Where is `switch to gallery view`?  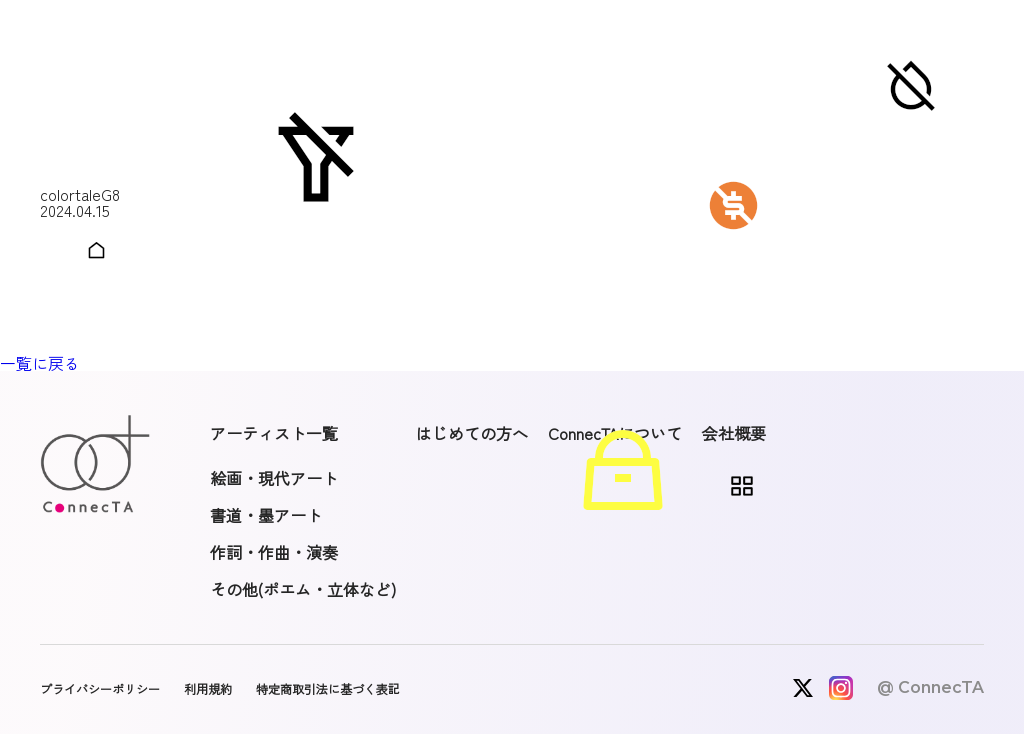 switch to gallery view is located at coordinates (742, 486).